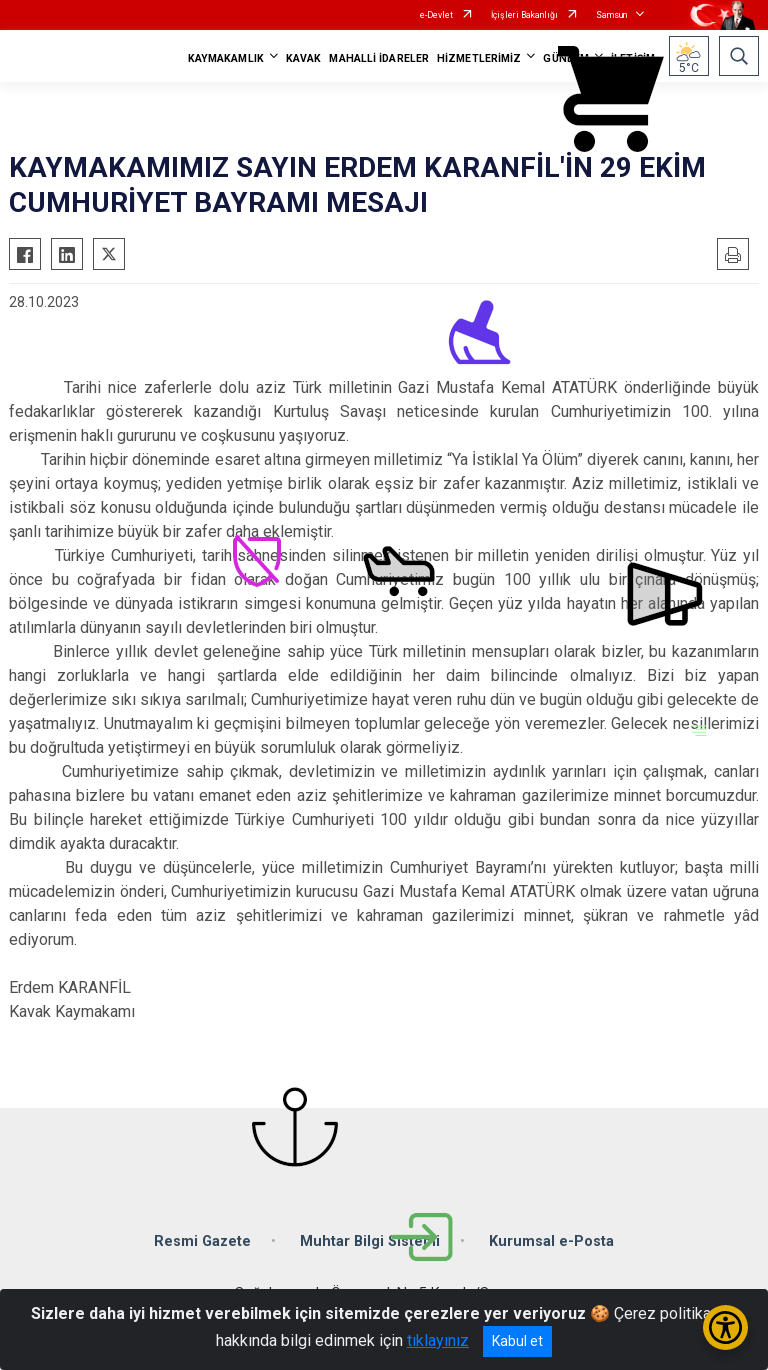  What do you see at coordinates (295, 1127) in the screenshot?
I see `anchor point or fixed position marker` at bounding box center [295, 1127].